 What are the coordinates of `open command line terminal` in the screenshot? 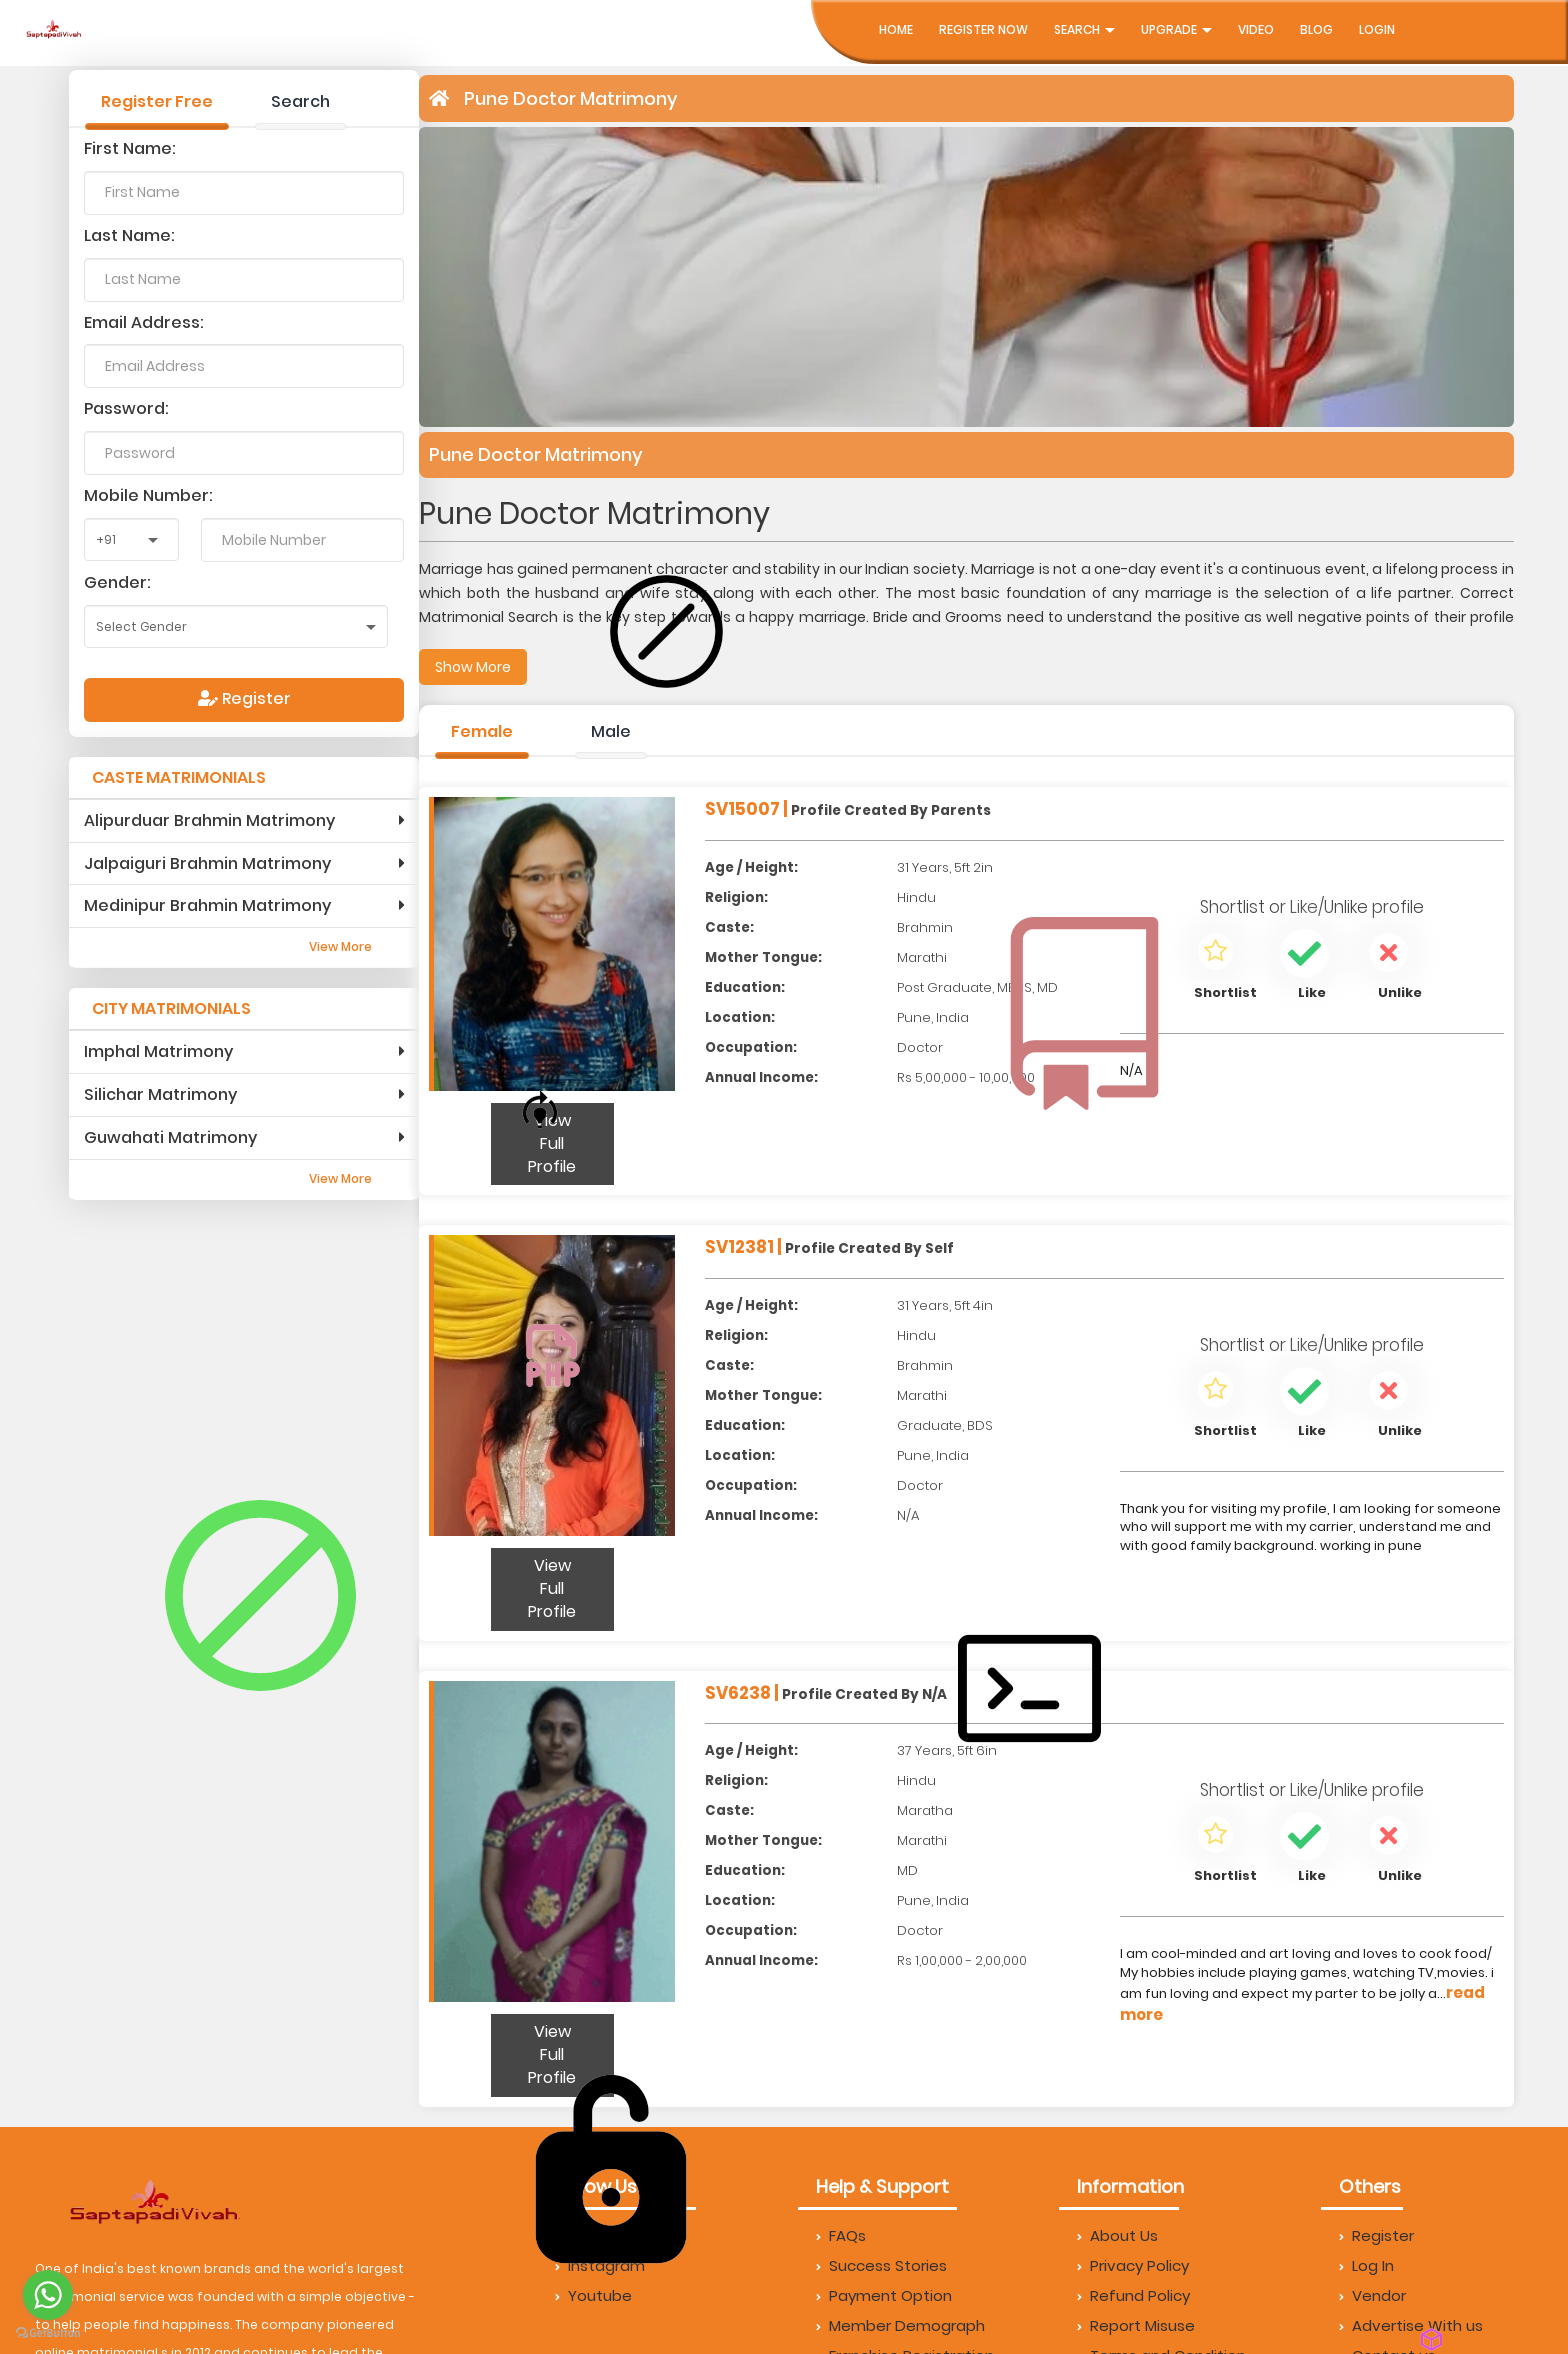 It's located at (1029, 1688).